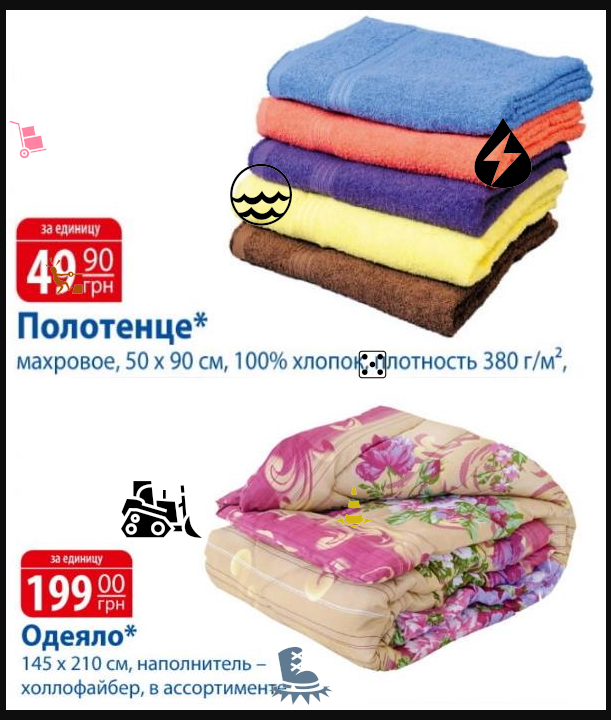  What do you see at coordinates (64, 274) in the screenshot?
I see `pull or drag an object` at bounding box center [64, 274].